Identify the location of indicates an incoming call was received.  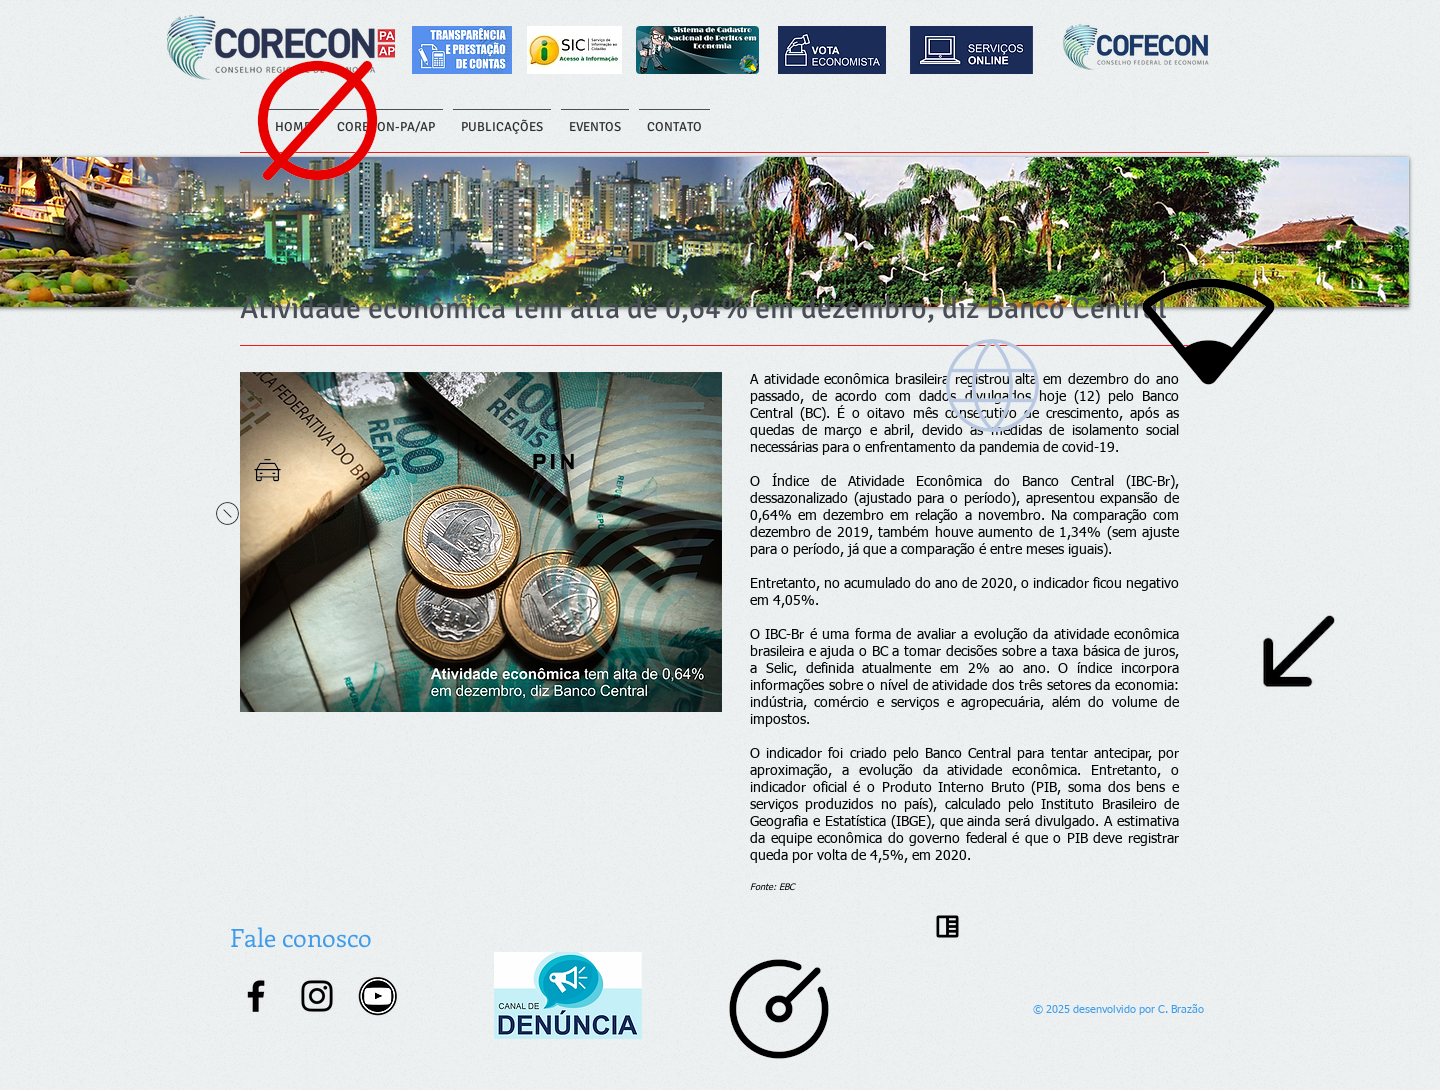
(1297, 652).